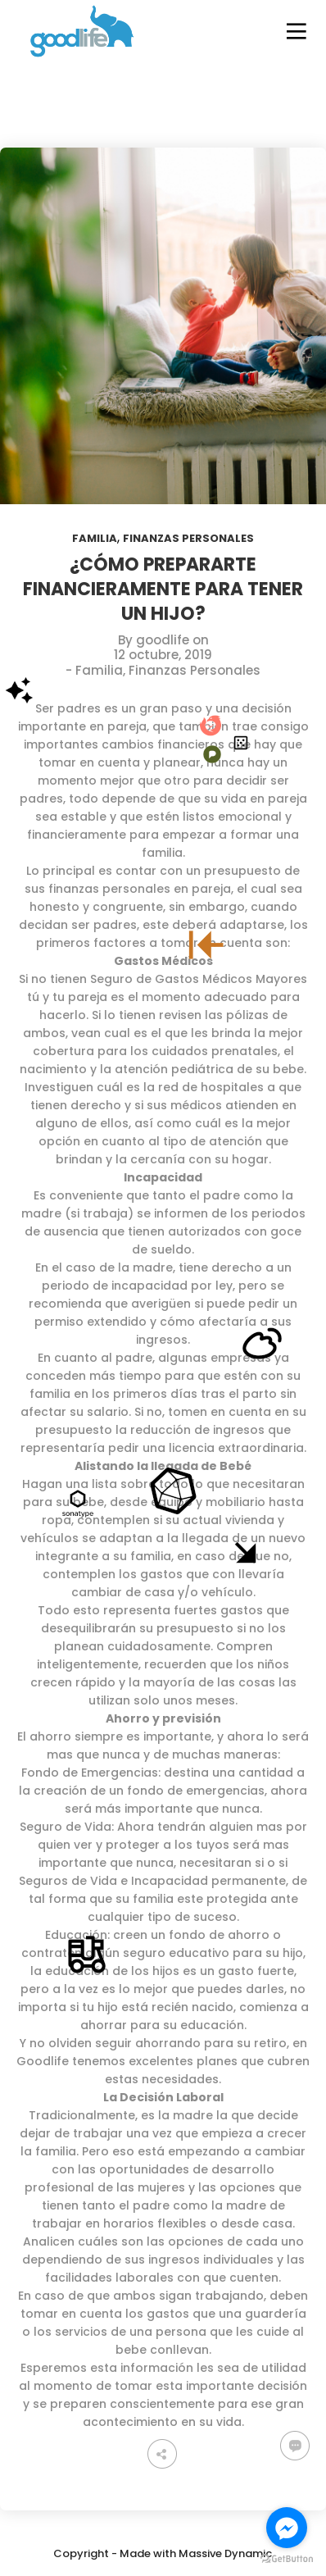 This screenshot has height=2576, width=326. I want to click on indicates AI-generated or enhanced content, so click(20, 690).